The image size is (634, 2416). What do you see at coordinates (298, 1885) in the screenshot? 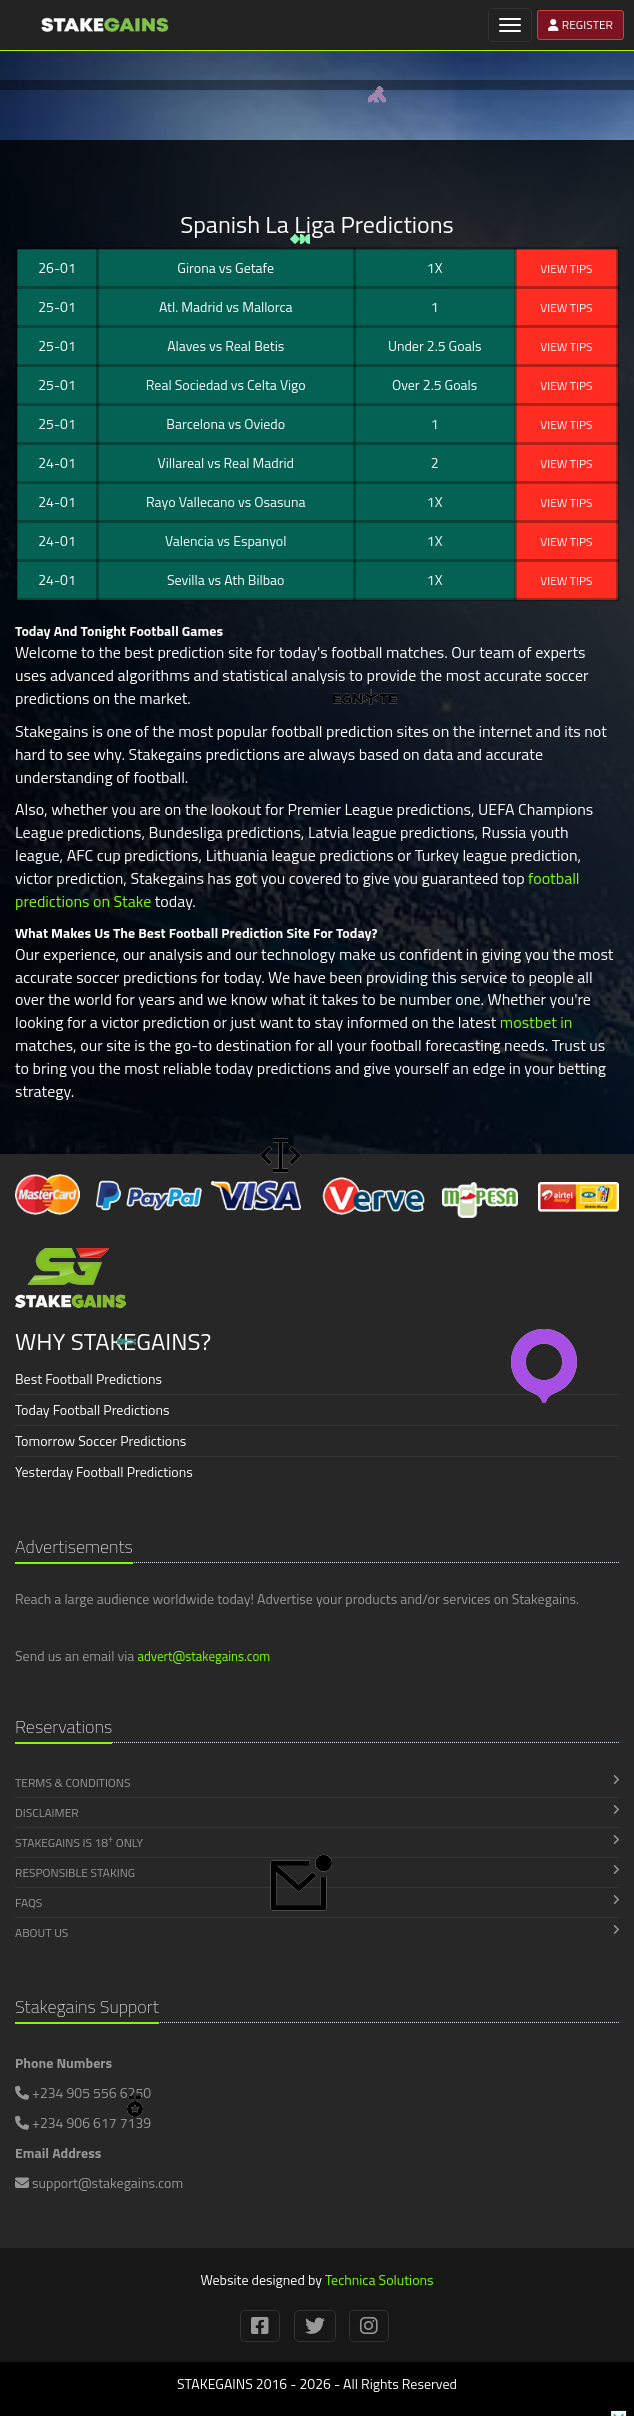
I see `indicates unread mail or messages` at bounding box center [298, 1885].